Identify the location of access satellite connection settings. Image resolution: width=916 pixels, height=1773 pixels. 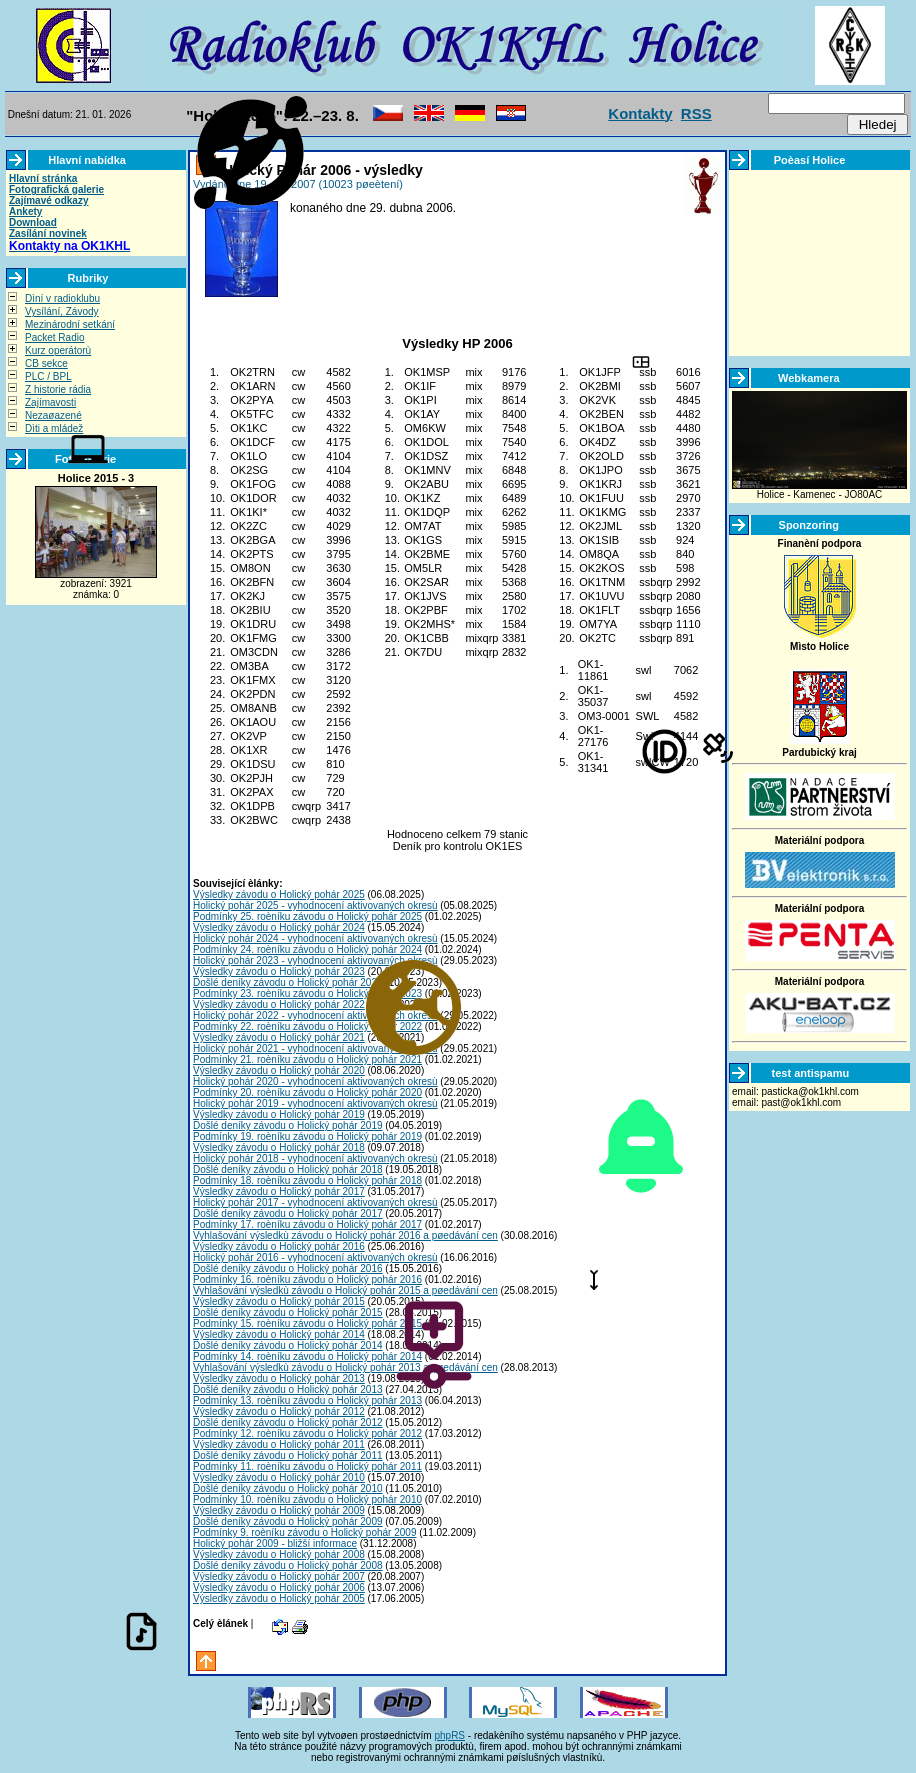
(718, 748).